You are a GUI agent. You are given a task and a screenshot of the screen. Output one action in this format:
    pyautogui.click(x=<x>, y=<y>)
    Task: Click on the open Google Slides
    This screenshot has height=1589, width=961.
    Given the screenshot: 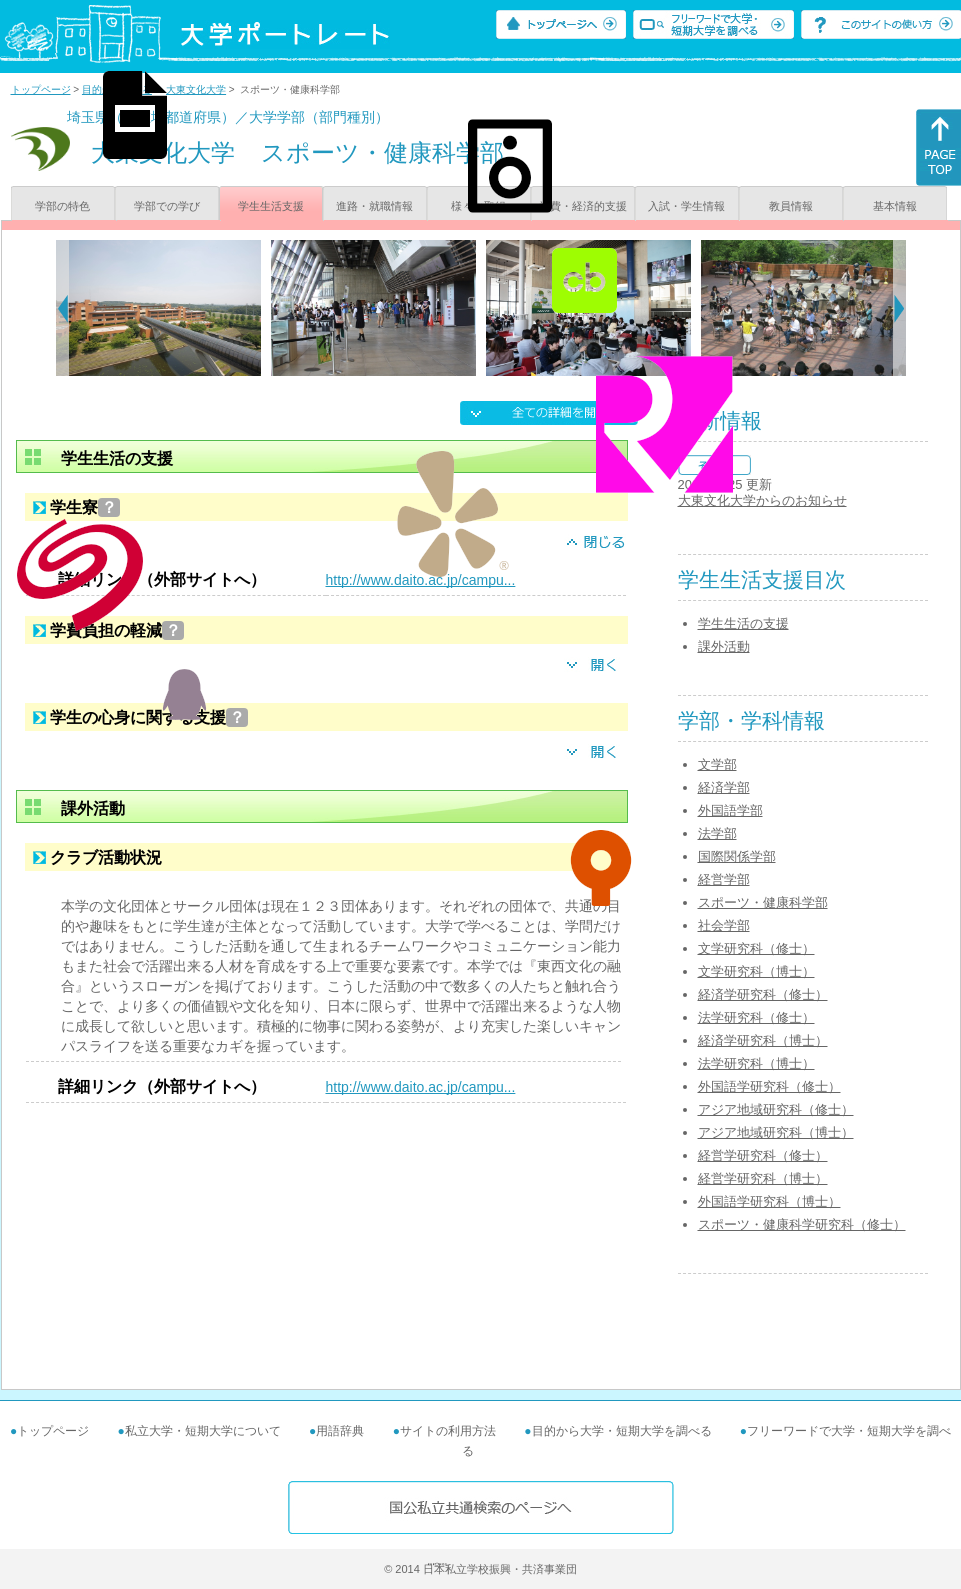 What is the action you would take?
    pyautogui.click(x=135, y=115)
    